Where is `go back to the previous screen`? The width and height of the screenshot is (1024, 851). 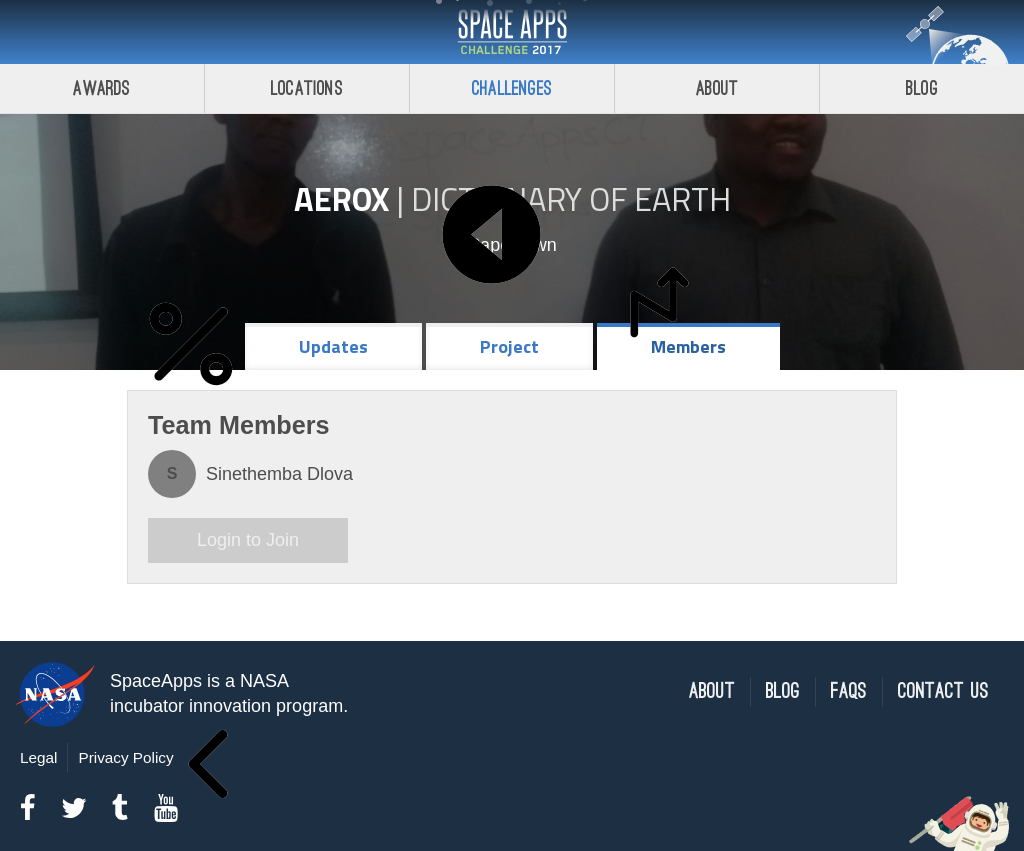 go back to the previous screen is located at coordinates (208, 764).